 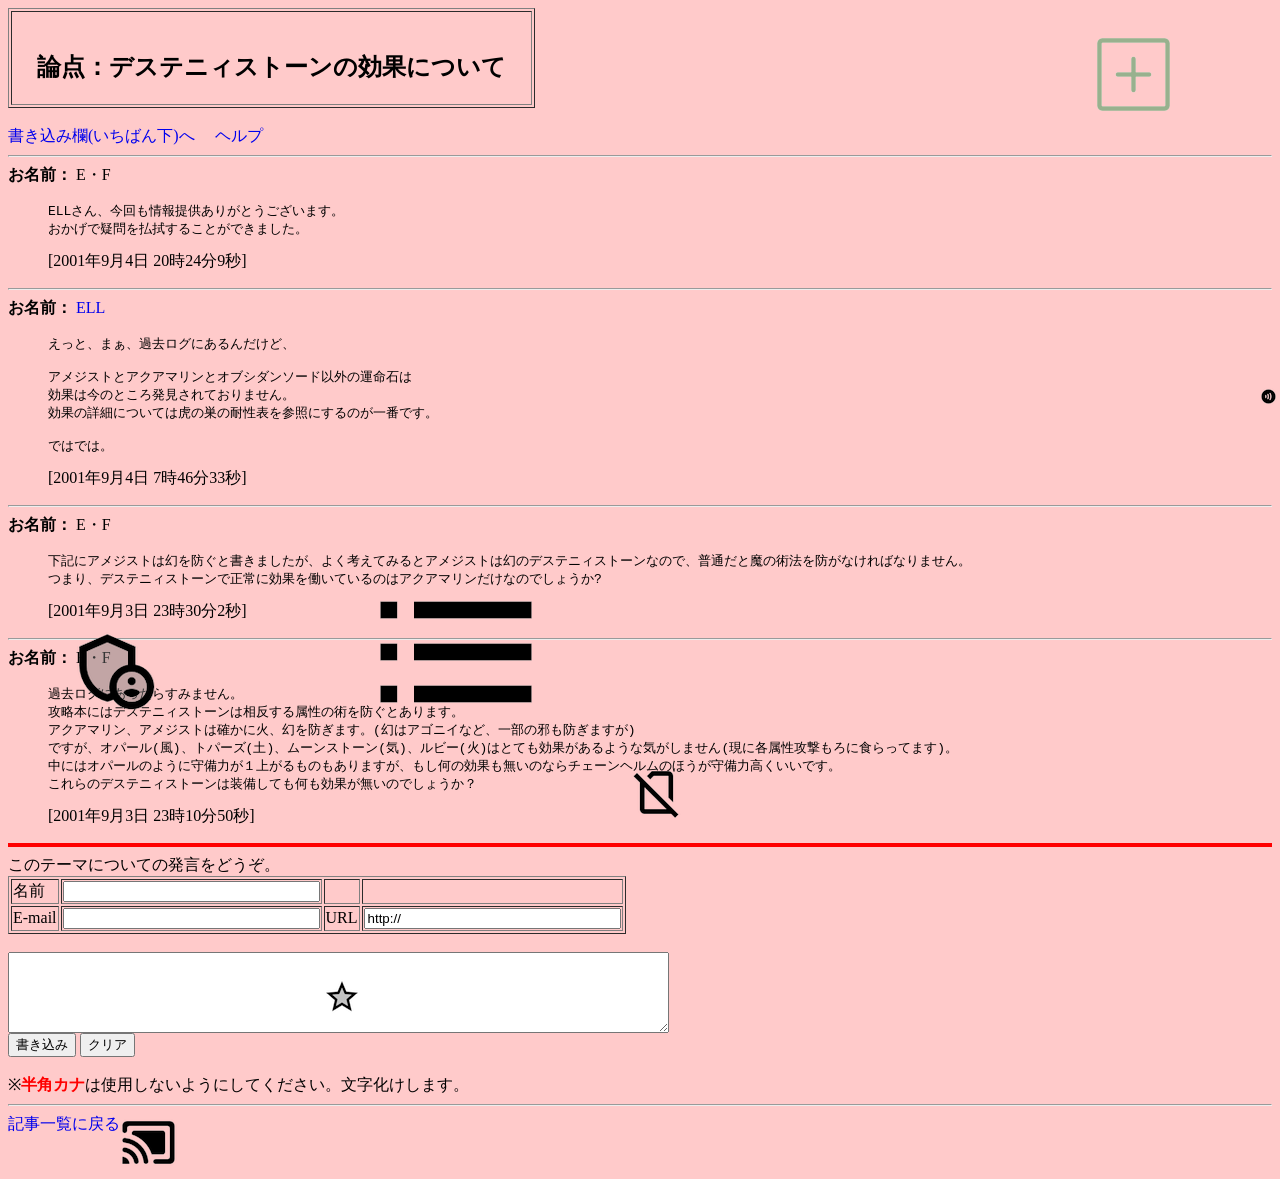 What do you see at coordinates (113, 668) in the screenshot?
I see `access admin panel settings` at bounding box center [113, 668].